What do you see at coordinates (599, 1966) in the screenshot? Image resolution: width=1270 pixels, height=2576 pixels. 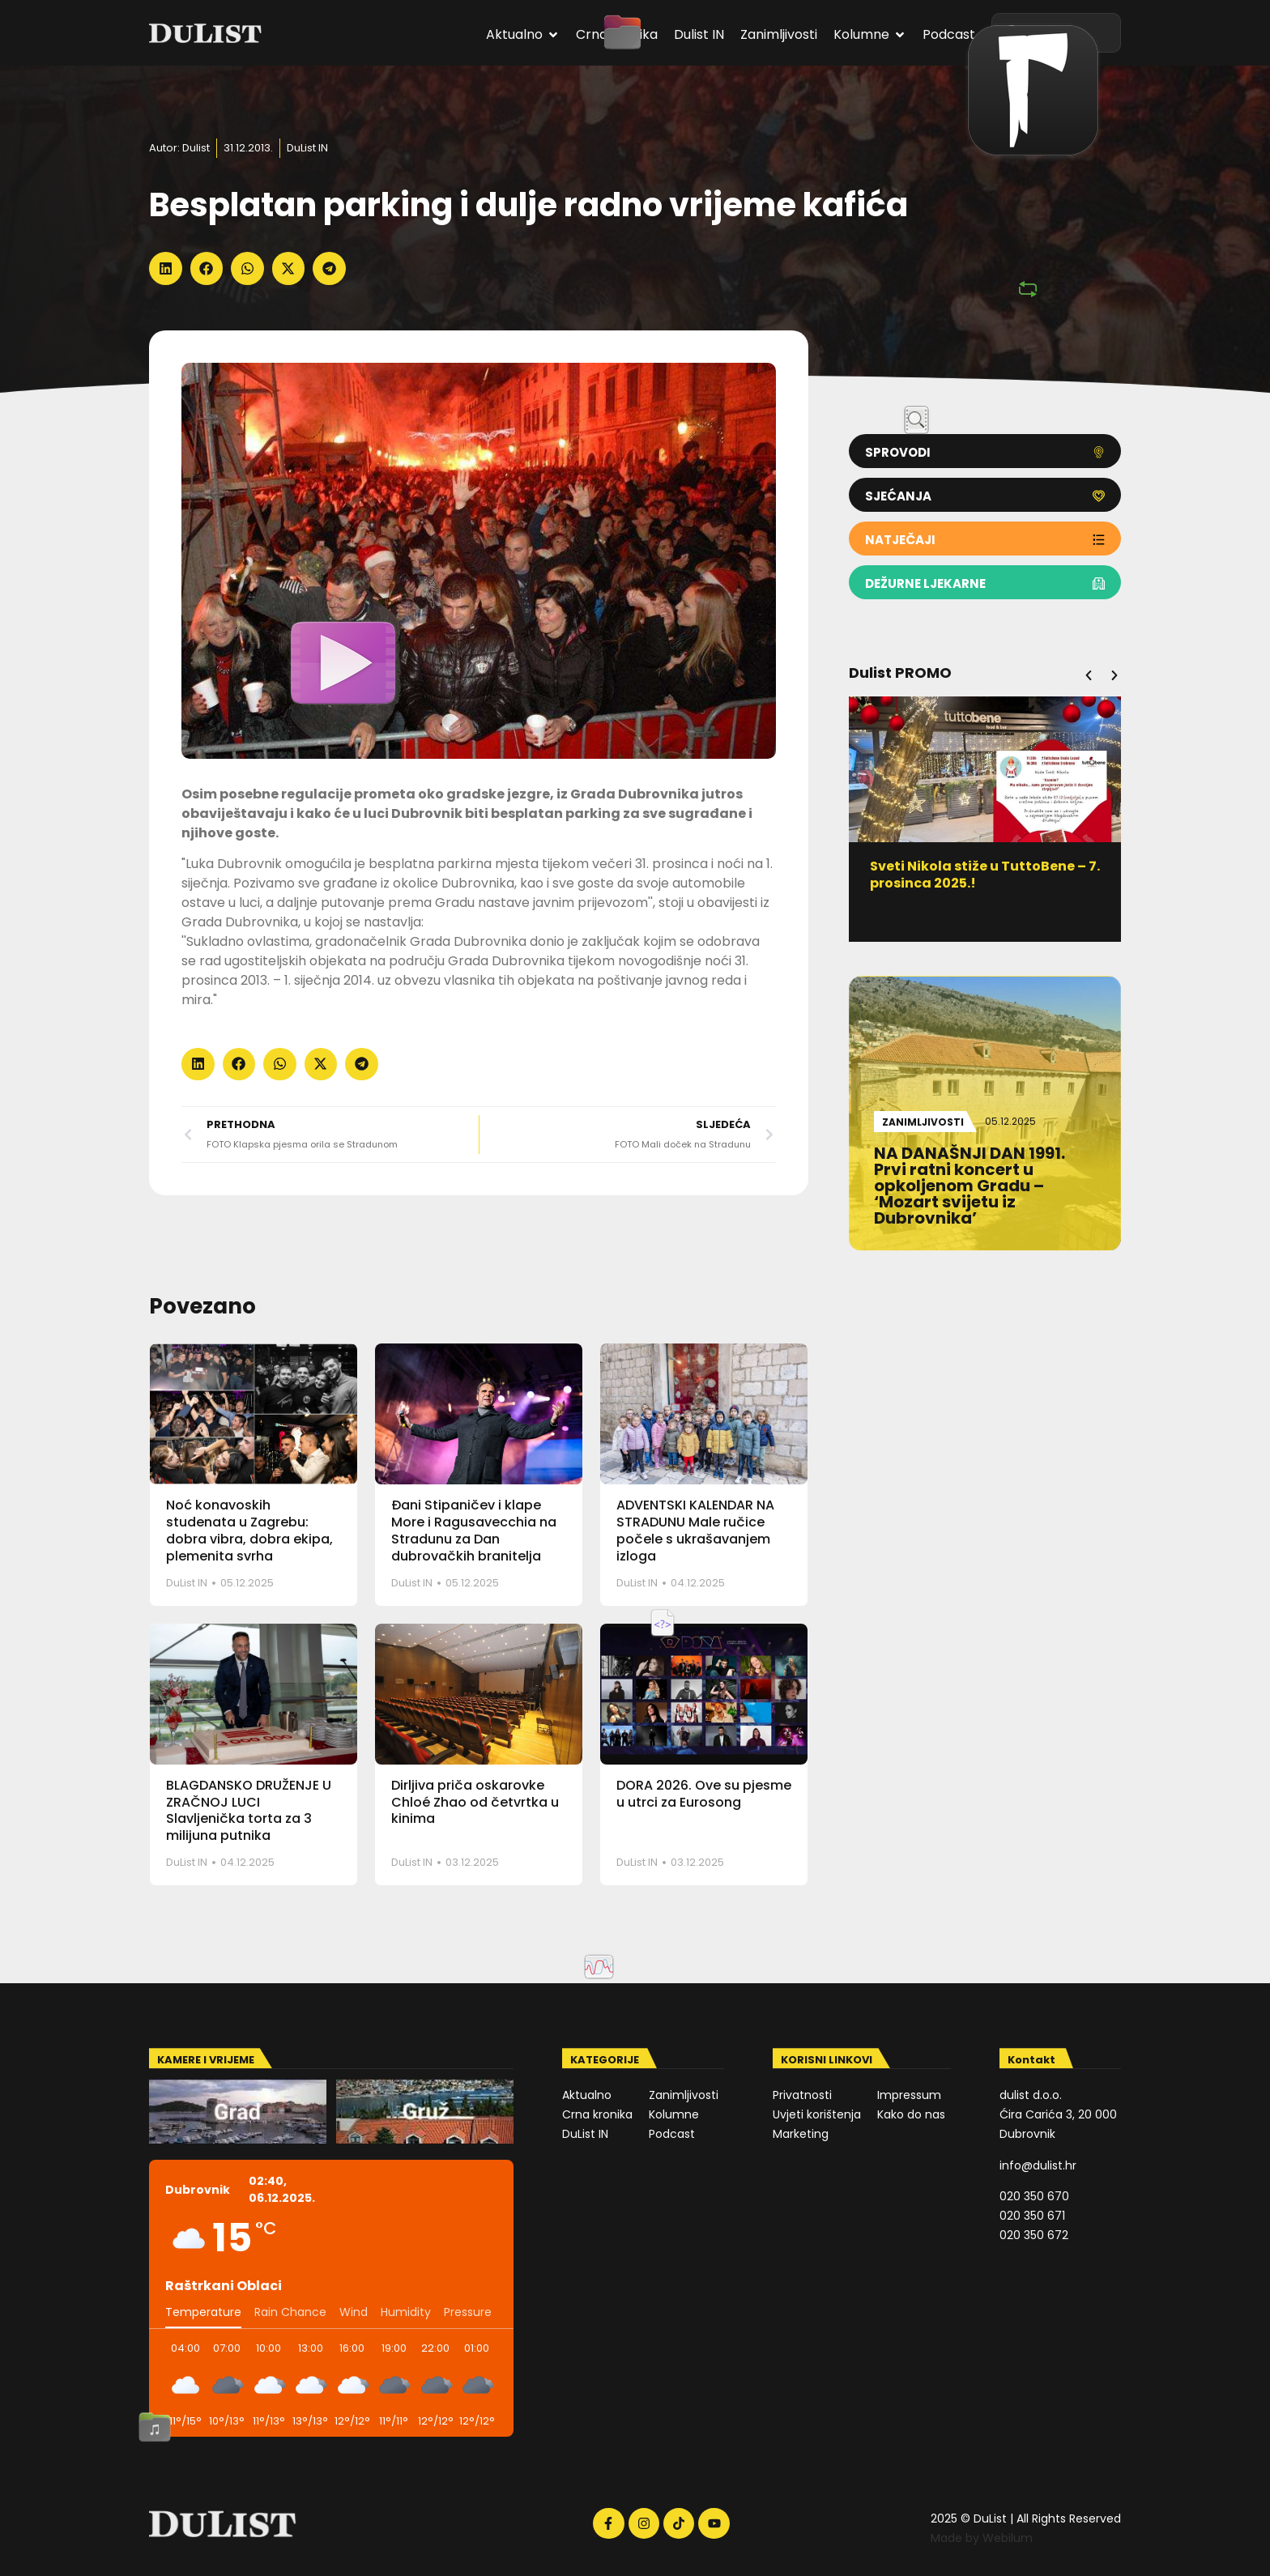 I see `open power statistics application` at bounding box center [599, 1966].